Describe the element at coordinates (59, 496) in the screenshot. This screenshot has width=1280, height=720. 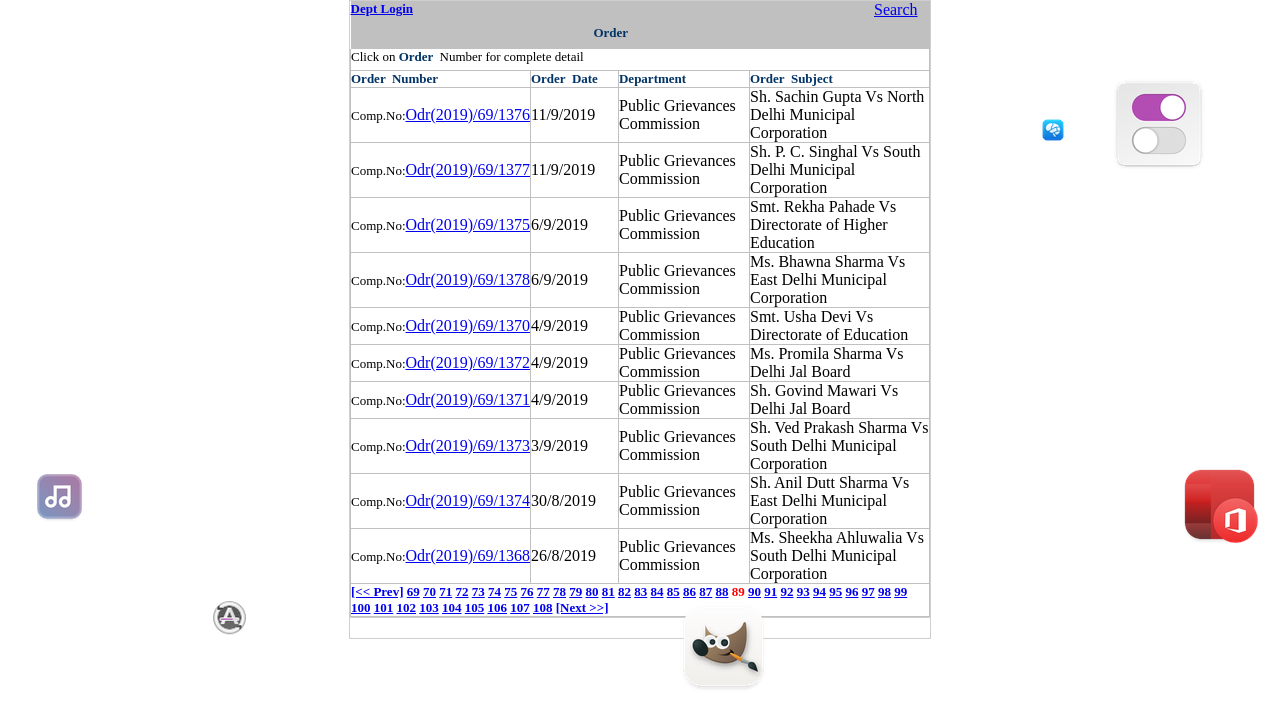
I see `open mousai music recognition app` at that location.